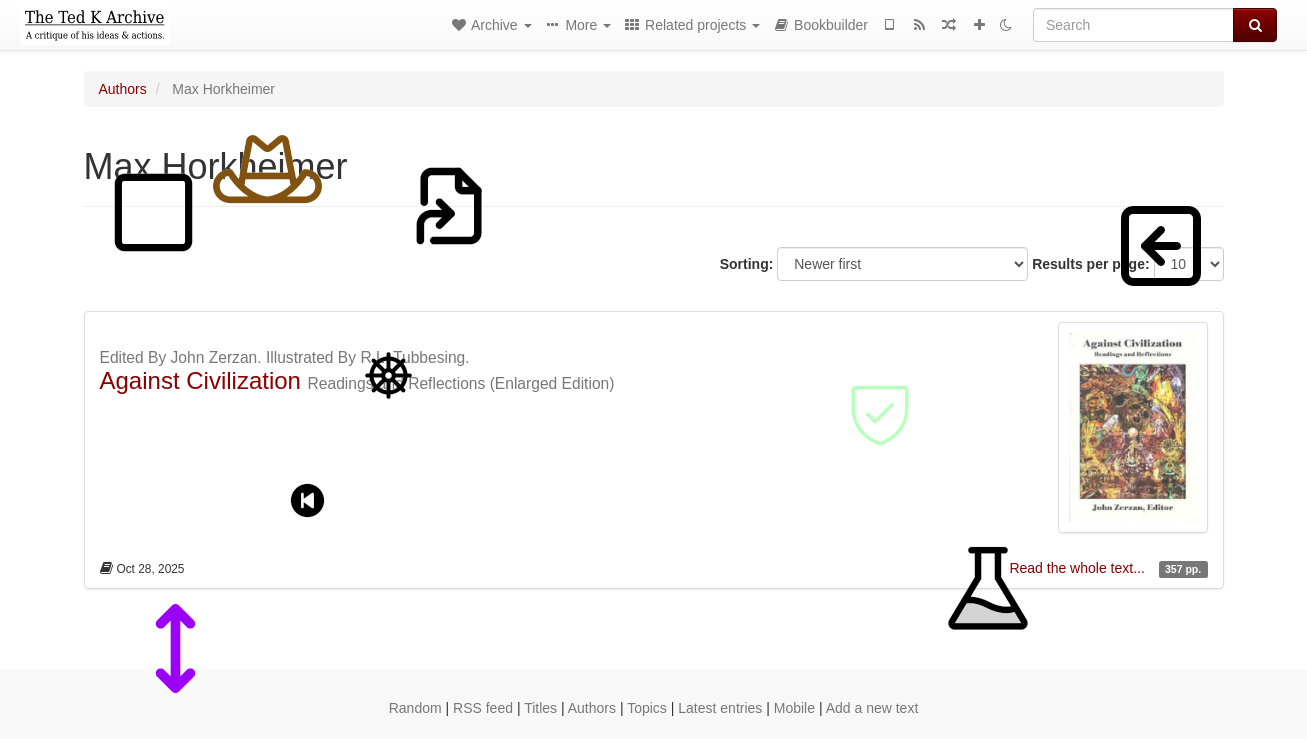 The width and height of the screenshot is (1307, 739). Describe the element at coordinates (388, 375) in the screenshot. I see `navigate to steering or navigation controls` at that location.